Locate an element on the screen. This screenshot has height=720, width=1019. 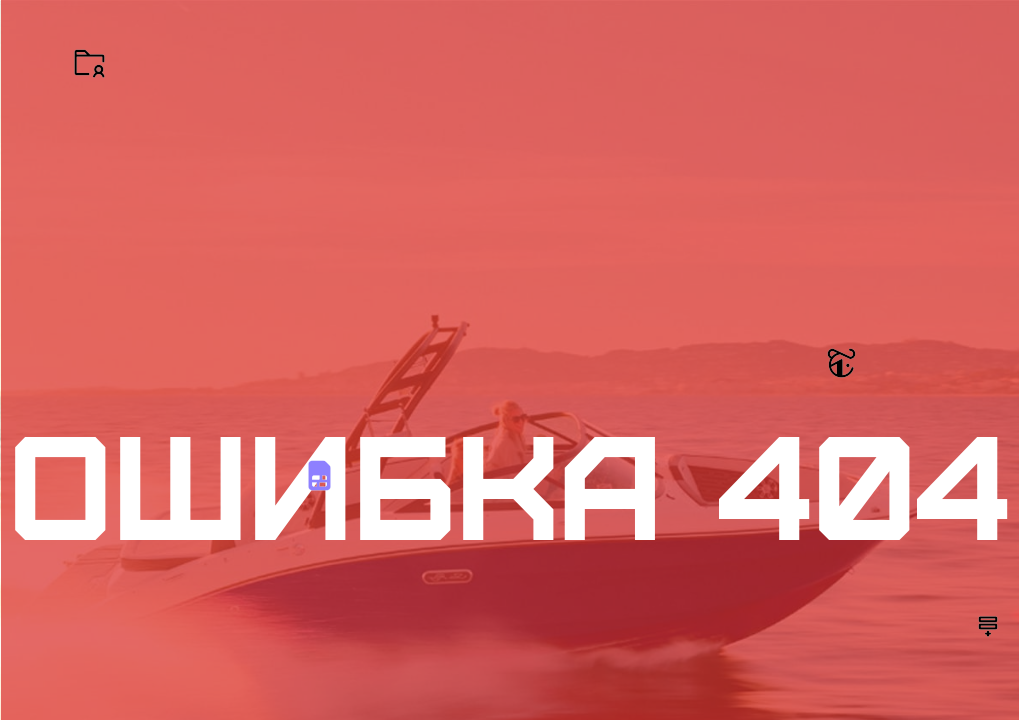
add a new row to the bottom of a table is located at coordinates (988, 625).